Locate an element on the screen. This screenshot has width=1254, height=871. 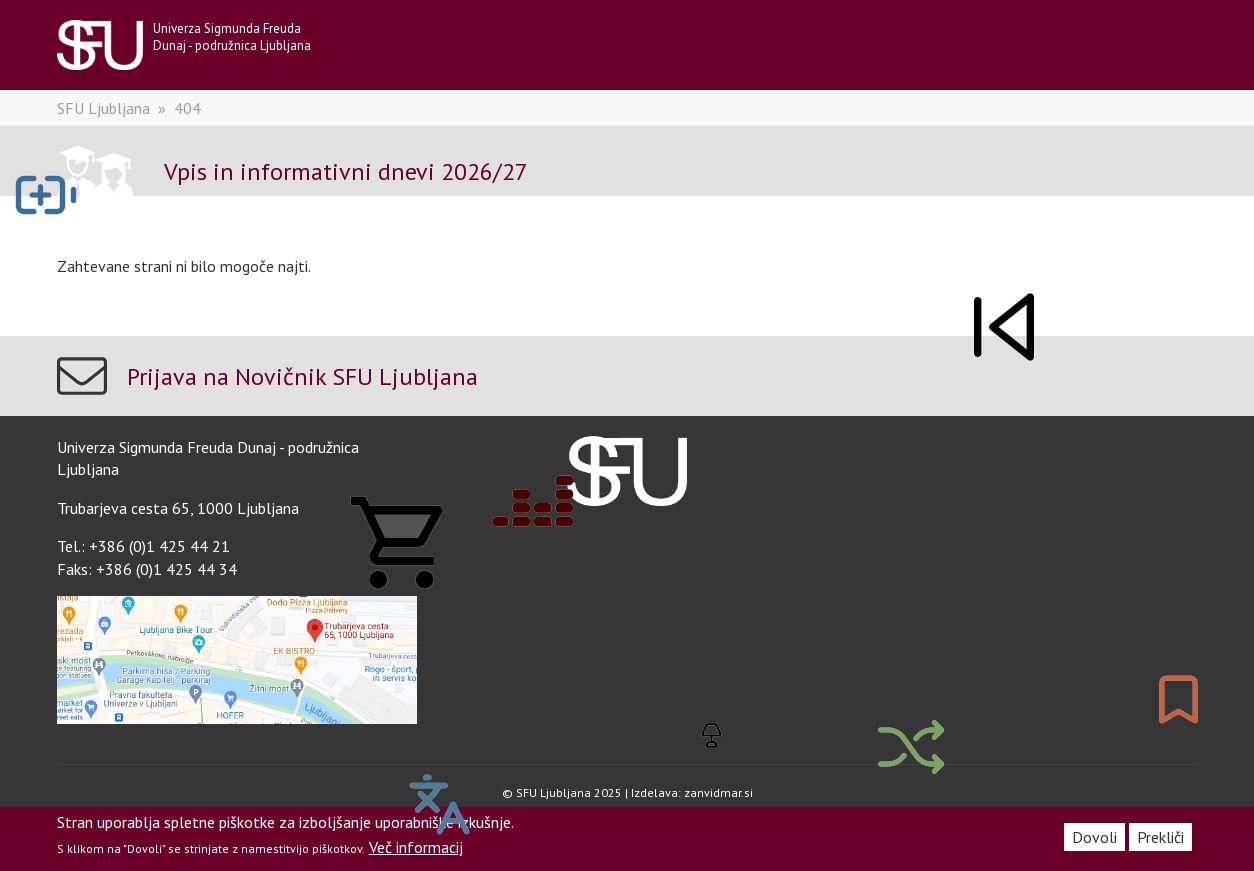
add or extend battery life is located at coordinates (46, 195).